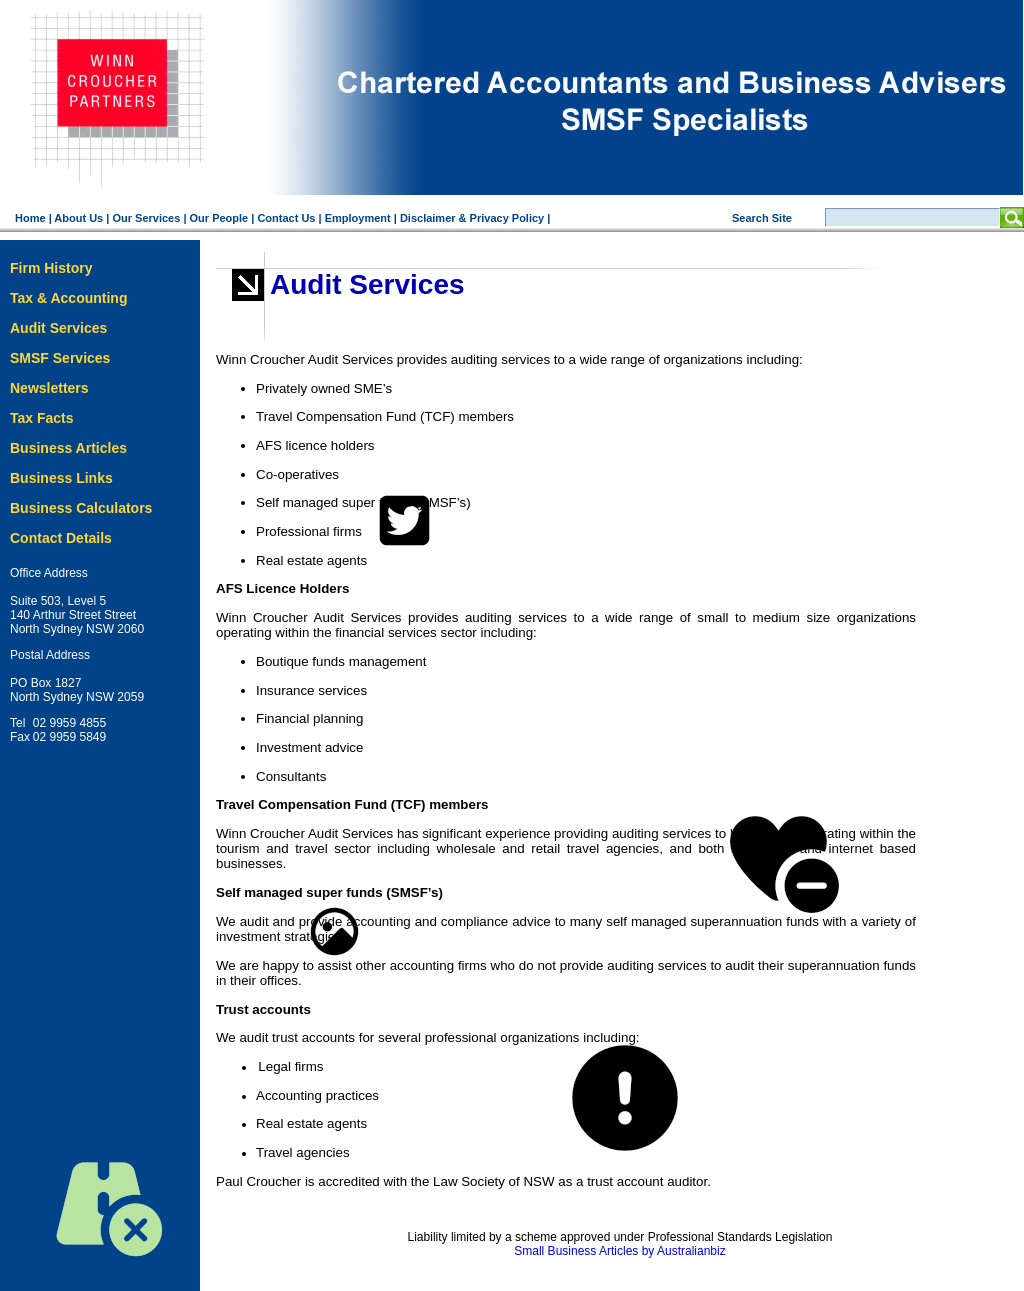  I want to click on remove from favorites, so click(784, 858).